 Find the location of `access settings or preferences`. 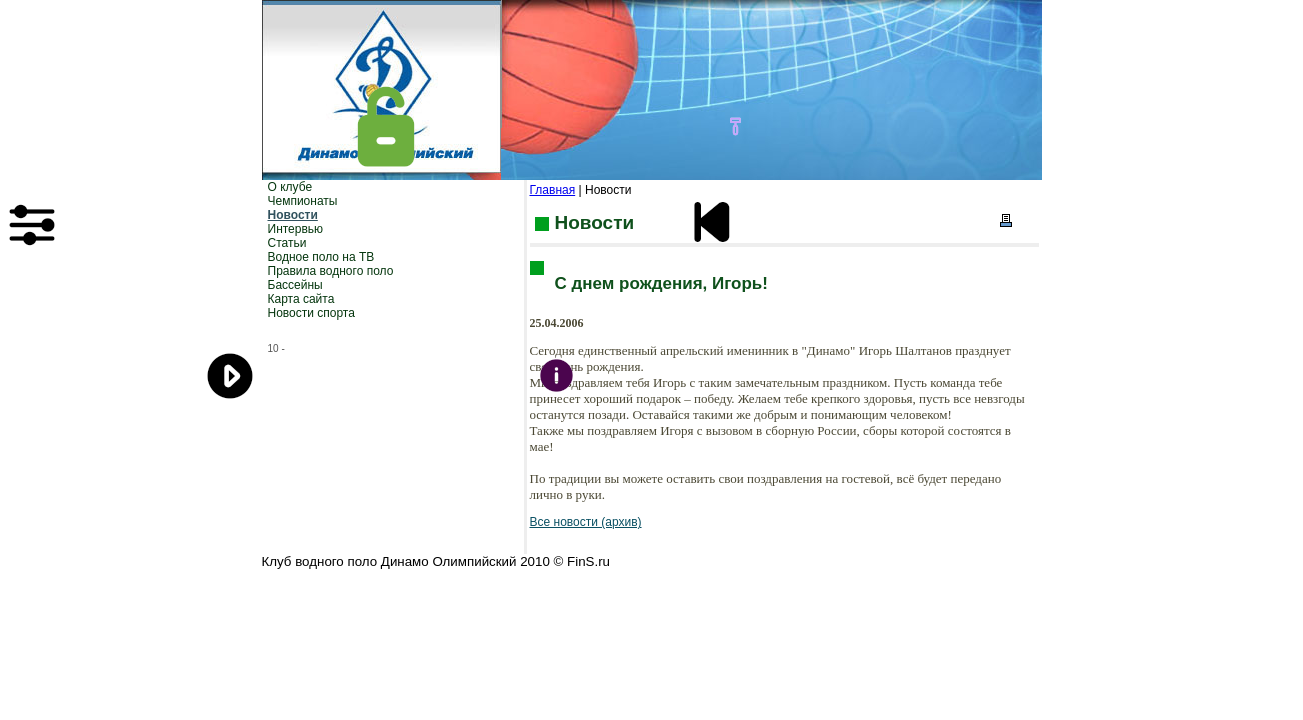

access settings or preferences is located at coordinates (32, 225).